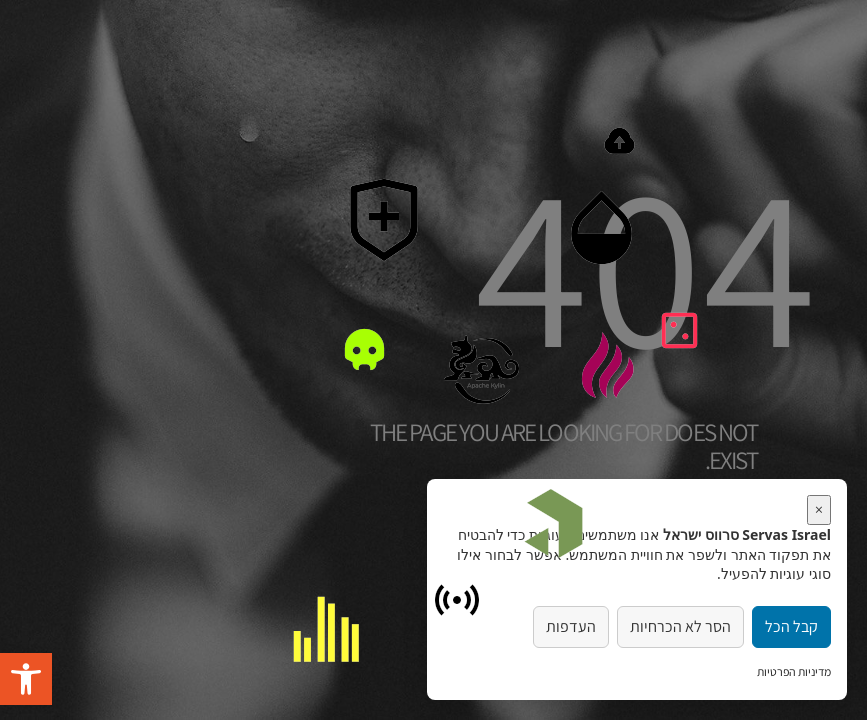 This screenshot has width=867, height=720. Describe the element at coordinates (364, 348) in the screenshot. I see `indicates danger or hazardous content` at that location.